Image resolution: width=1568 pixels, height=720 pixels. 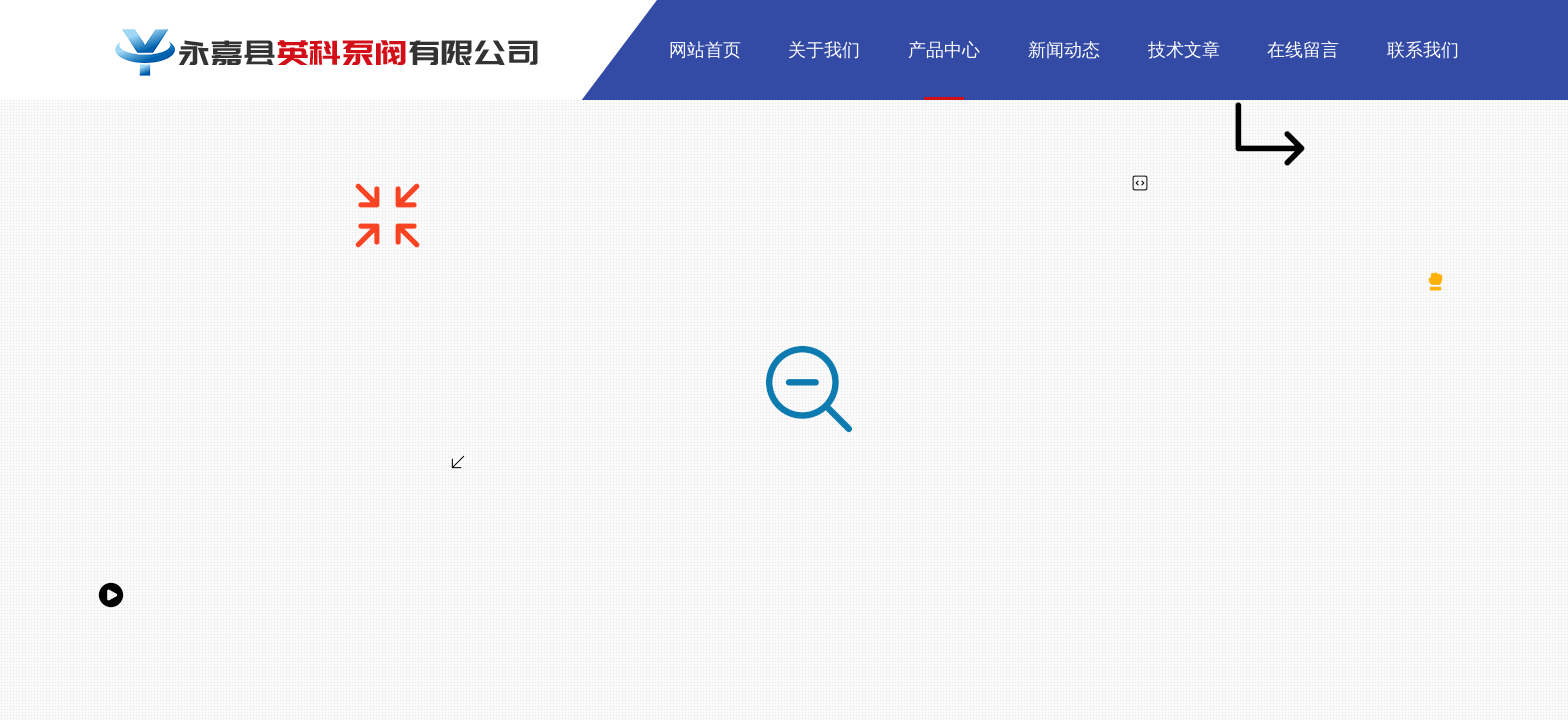 What do you see at coordinates (1435, 281) in the screenshot?
I see `rock gesture for rock-paper-scissors game` at bounding box center [1435, 281].